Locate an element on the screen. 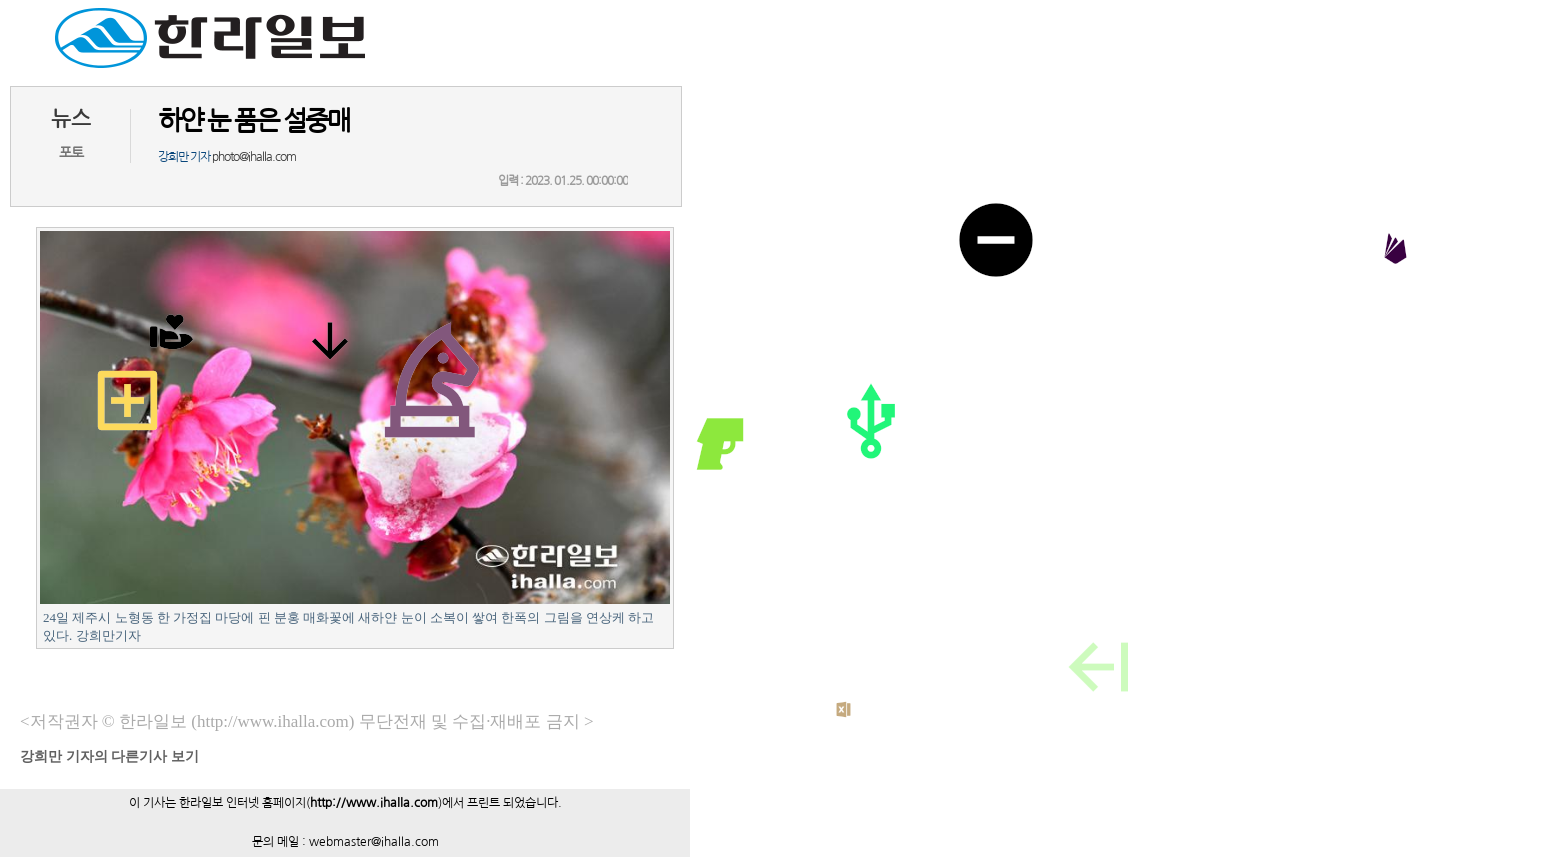 The height and width of the screenshot is (857, 1568). Firebase platform logo is located at coordinates (1395, 248).